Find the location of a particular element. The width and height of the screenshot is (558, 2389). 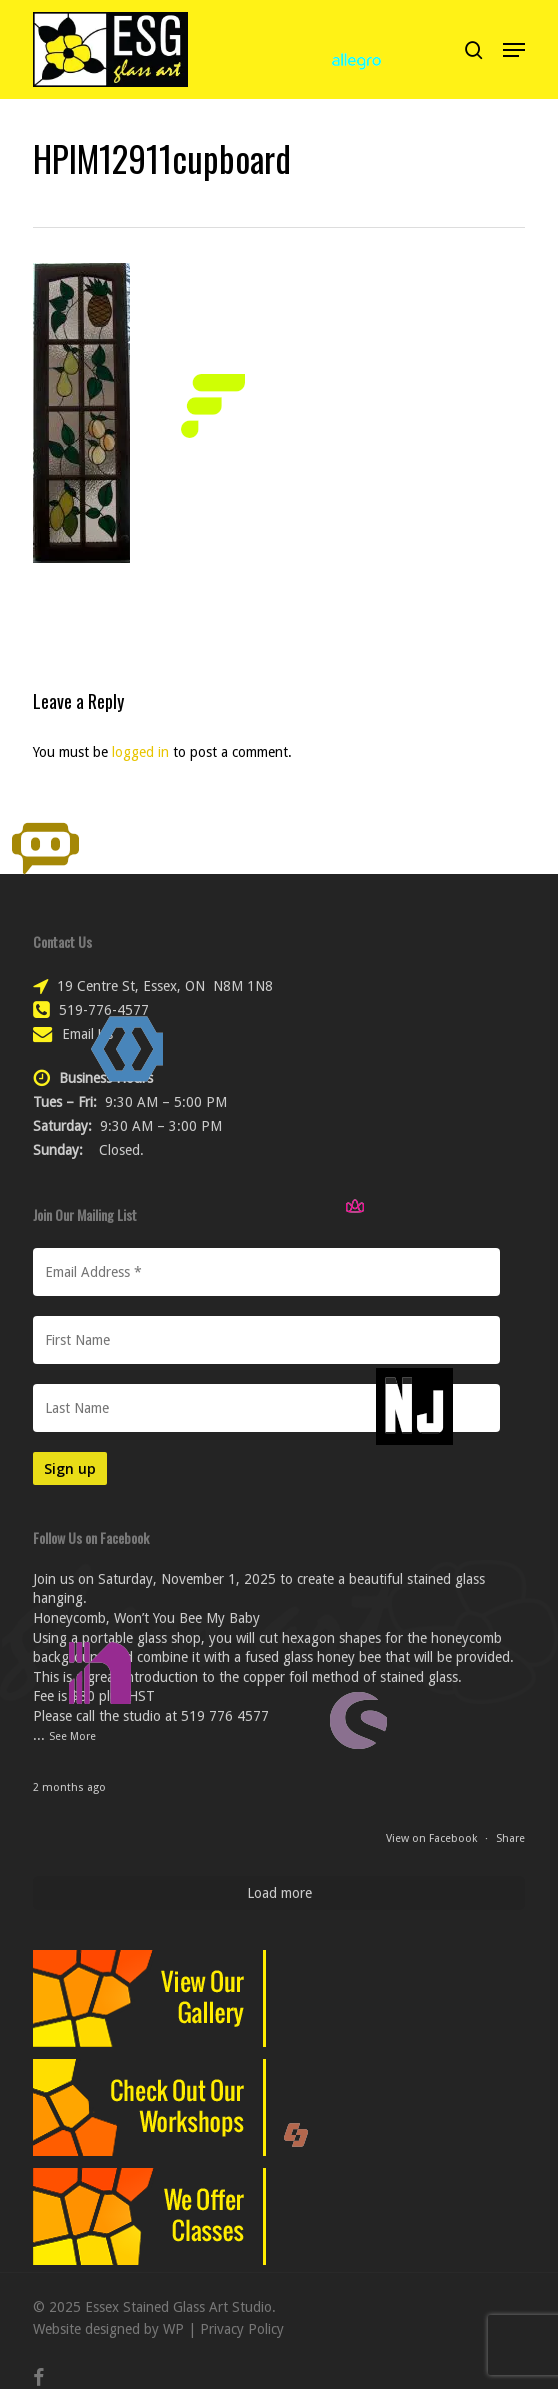

infracost cloud cost estimation tool logo is located at coordinates (100, 1673).